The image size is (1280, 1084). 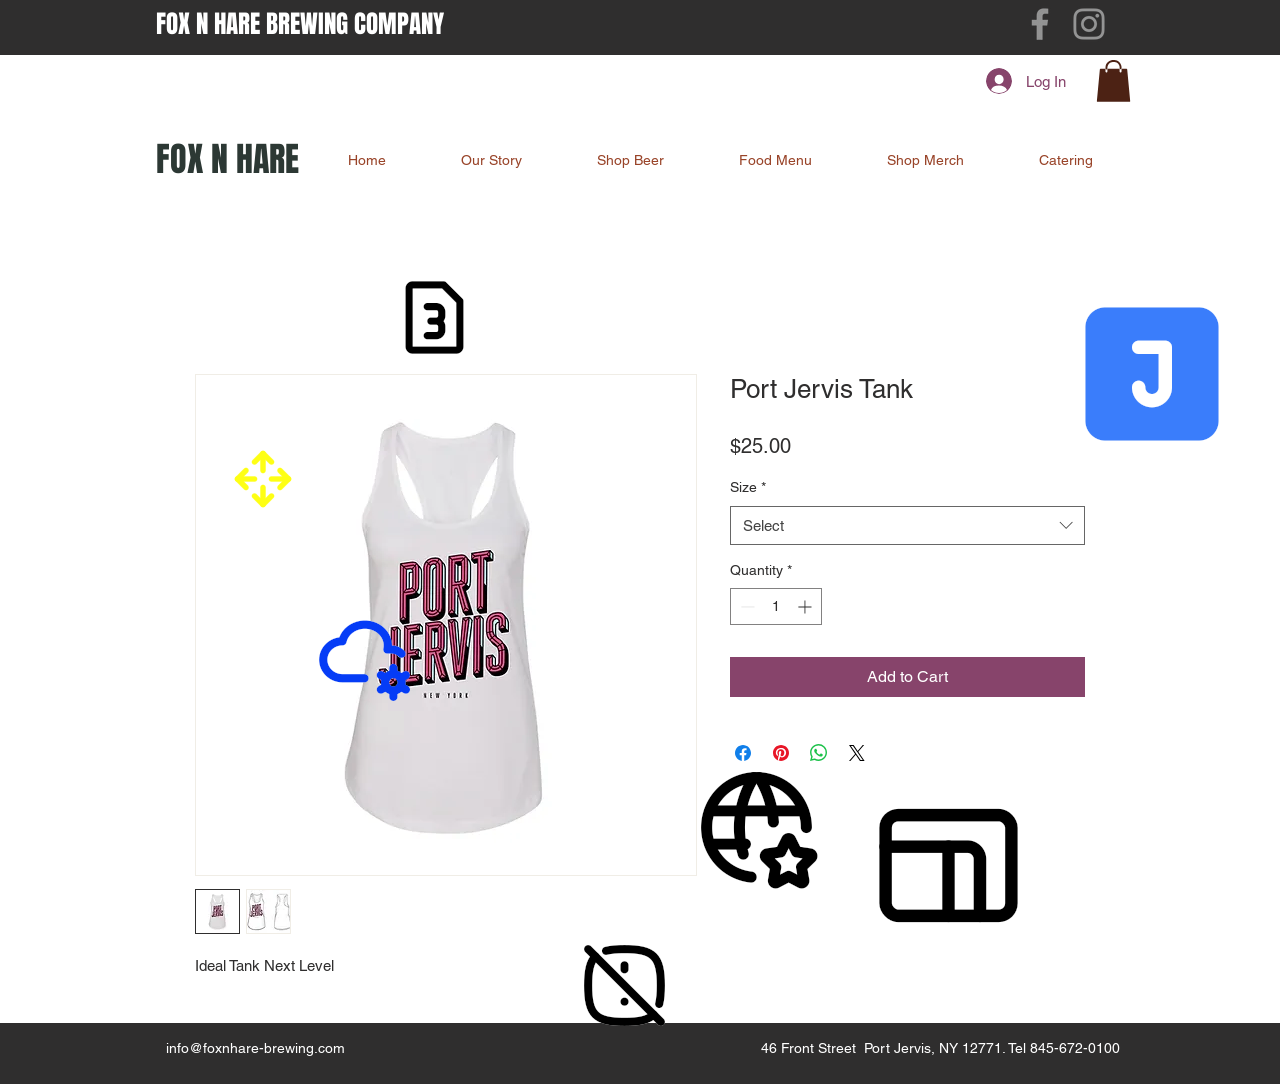 What do you see at coordinates (1152, 374) in the screenshot?
I see `indicates items or sections starting with the letter J` at bounding box center [1152, 374].